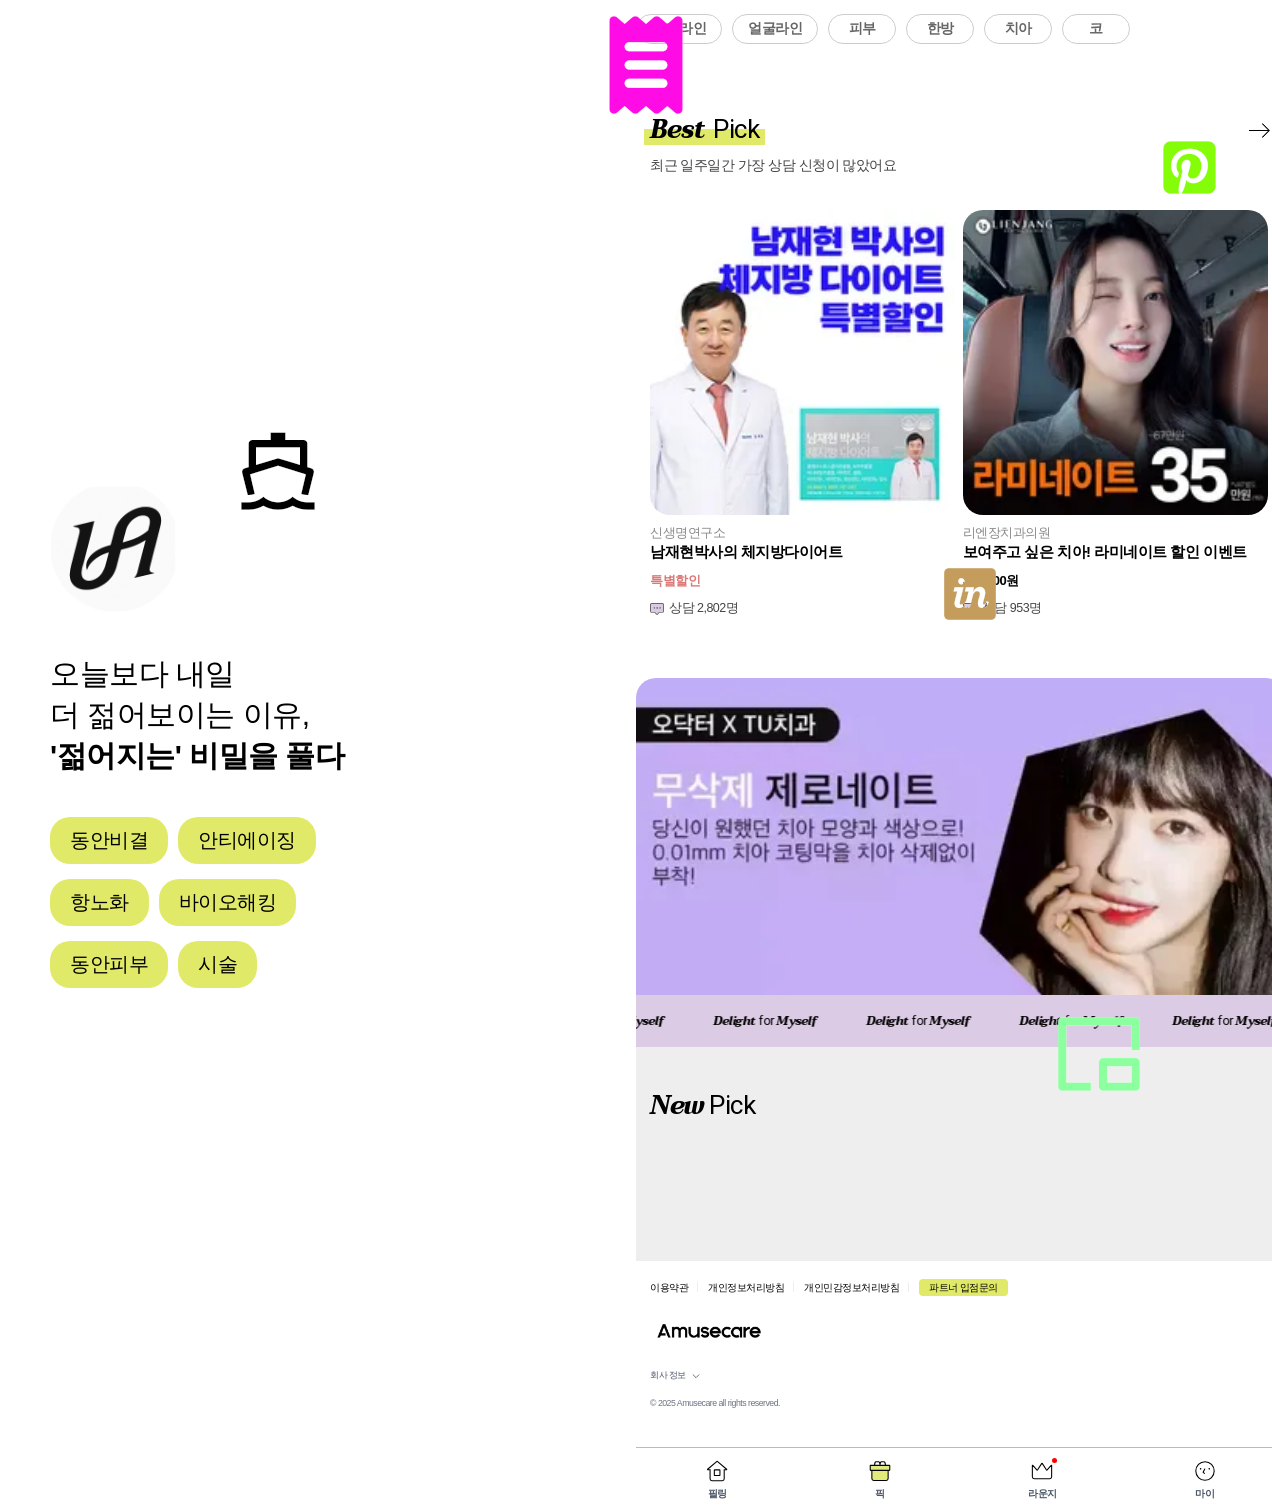 Image resolution: width=1272 pixels, height=1509 pixels. I want to click on view purchase receipt or transaction history, so click(646, 65).